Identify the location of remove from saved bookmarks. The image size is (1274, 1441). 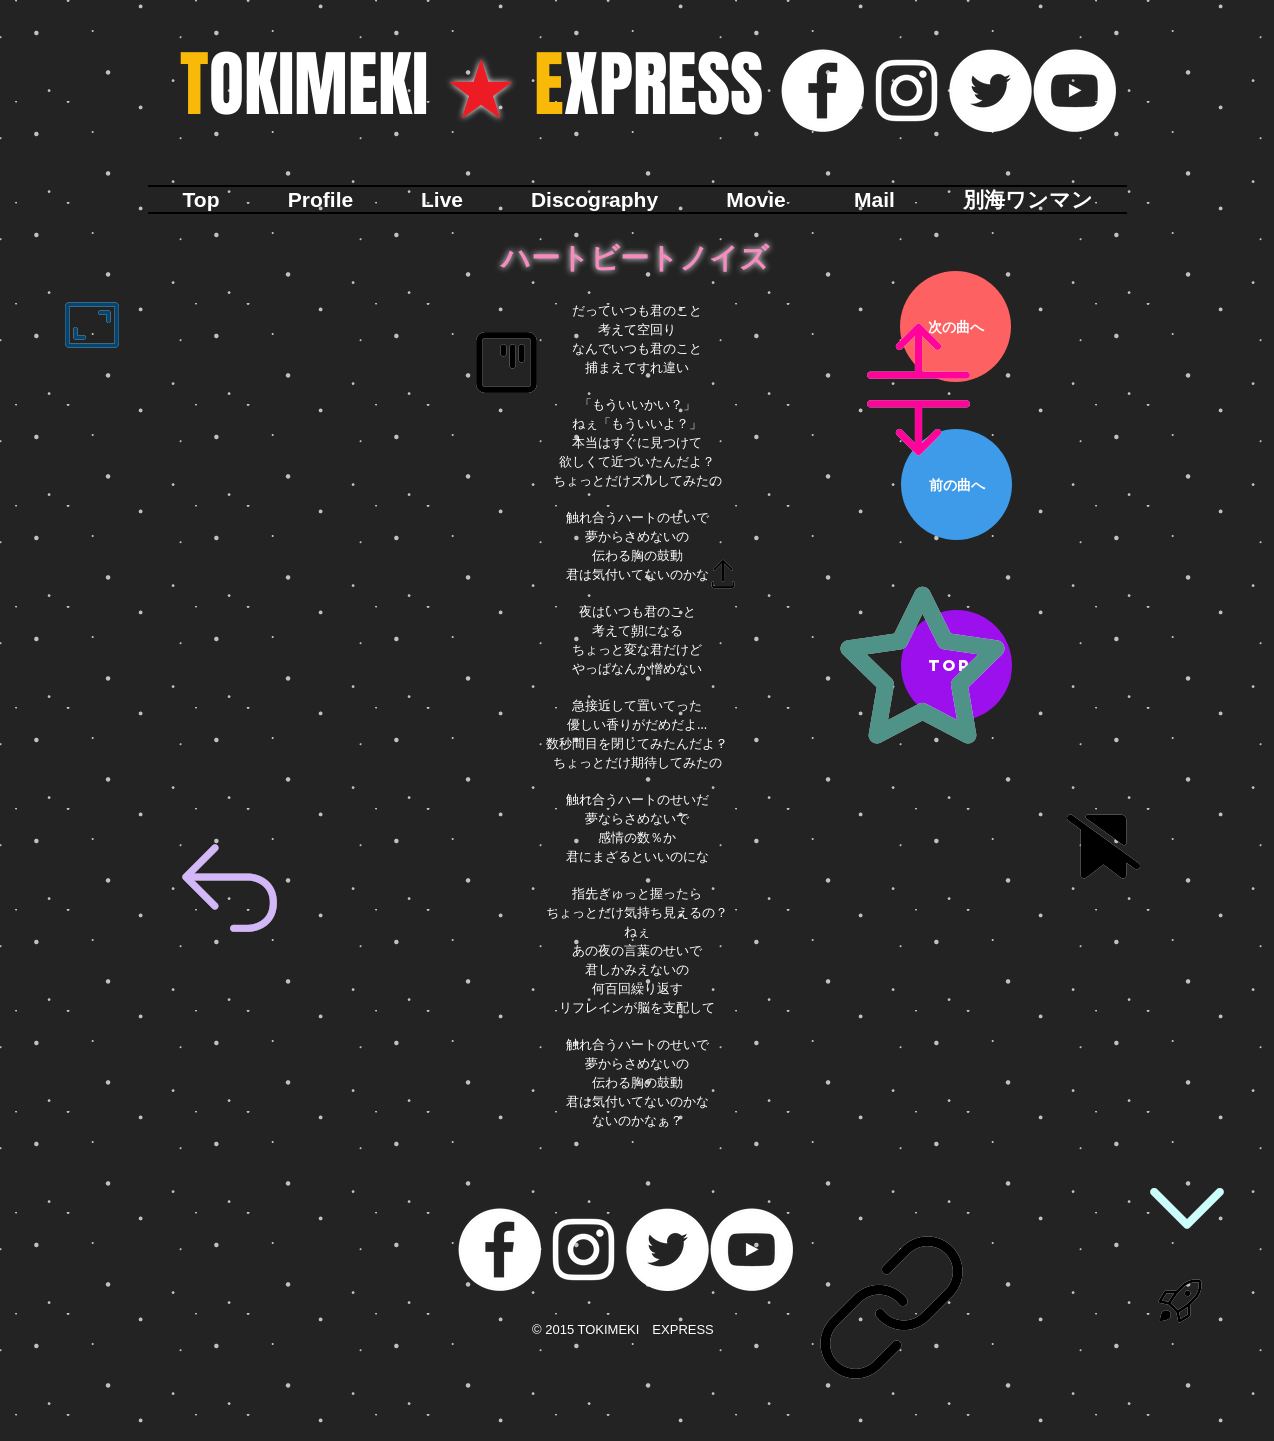
(1103, 846).